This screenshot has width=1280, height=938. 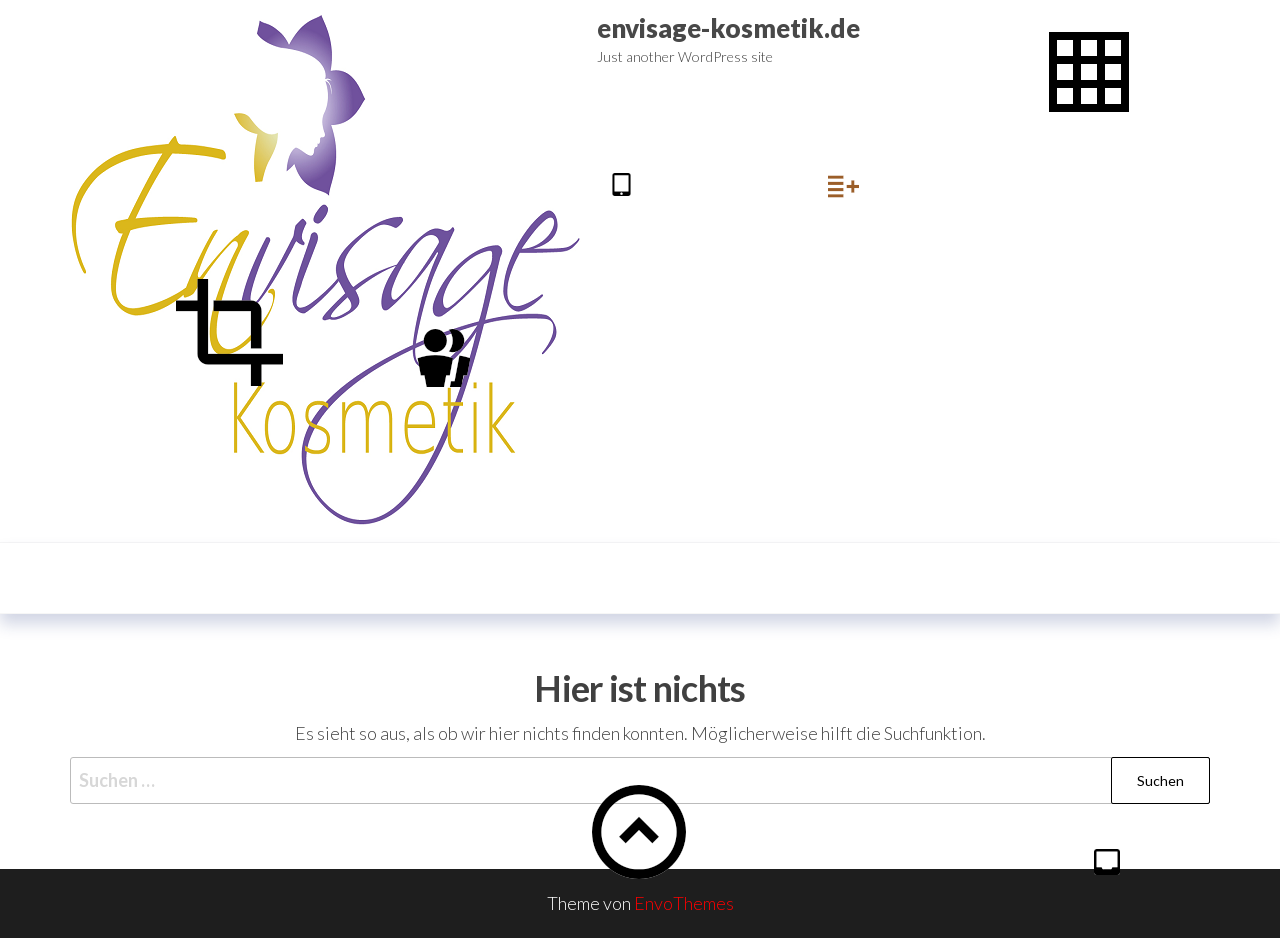 I want to click on add a new item to the list, so click(x=843, y=186).